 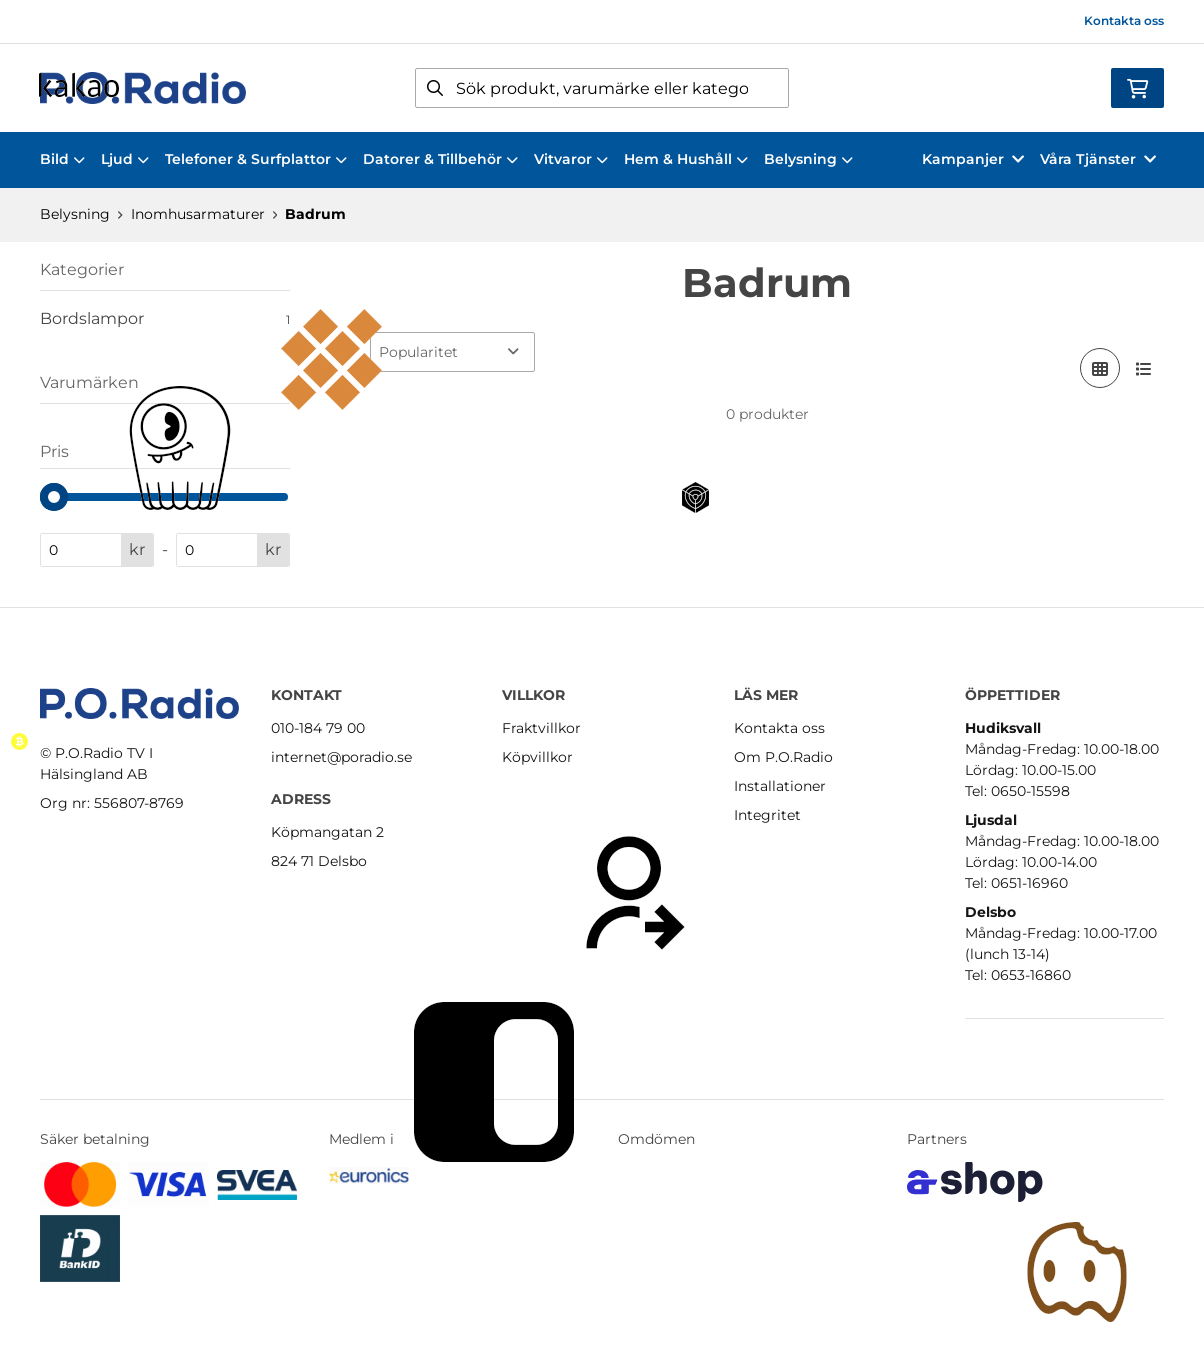 I want to click on ScyllaDB logo, so click(x=180, y=448).